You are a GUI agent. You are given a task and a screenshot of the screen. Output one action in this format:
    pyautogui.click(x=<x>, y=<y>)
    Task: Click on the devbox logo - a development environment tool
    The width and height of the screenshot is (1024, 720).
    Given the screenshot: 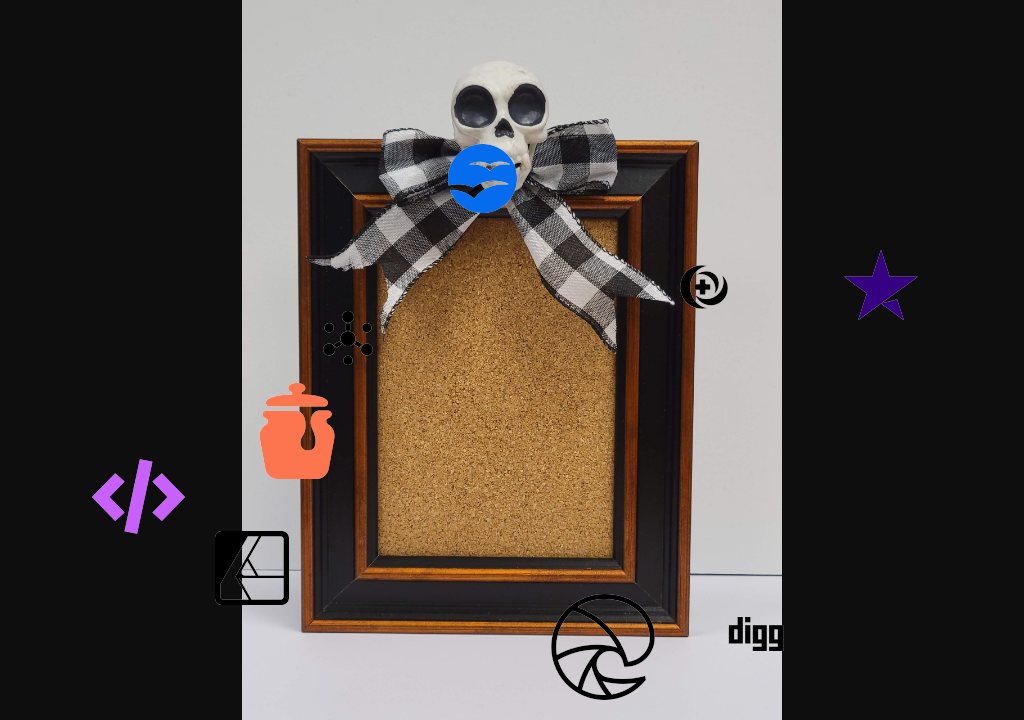 What is the action you would take?
    pyautogui.click(x=138, y=496)
    